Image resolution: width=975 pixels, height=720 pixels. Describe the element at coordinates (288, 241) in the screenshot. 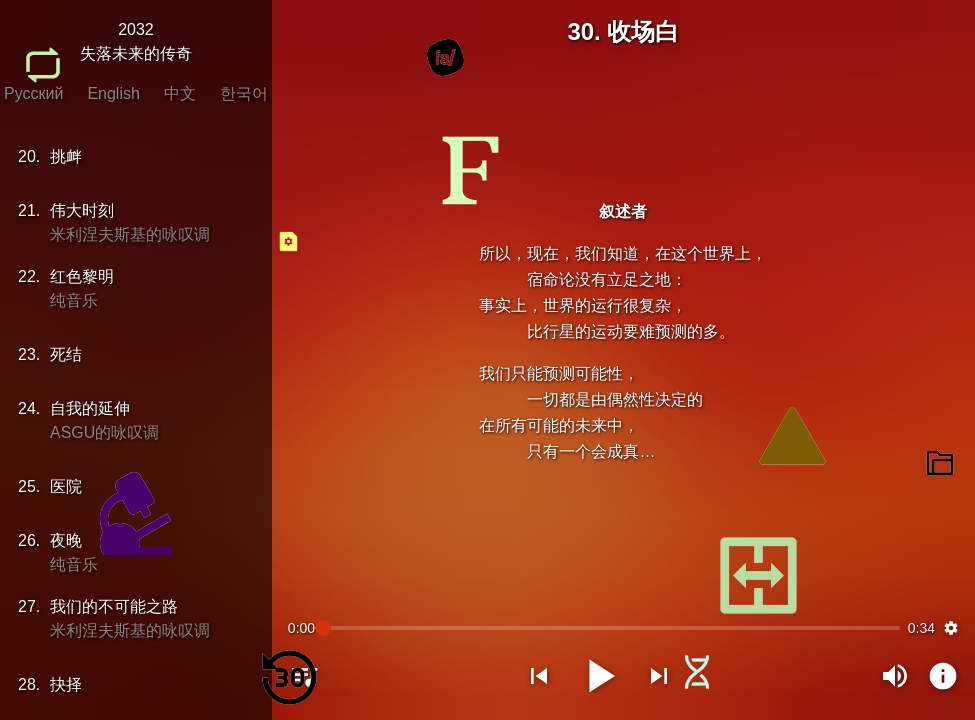

I see `access file settings or preferences` at that location.